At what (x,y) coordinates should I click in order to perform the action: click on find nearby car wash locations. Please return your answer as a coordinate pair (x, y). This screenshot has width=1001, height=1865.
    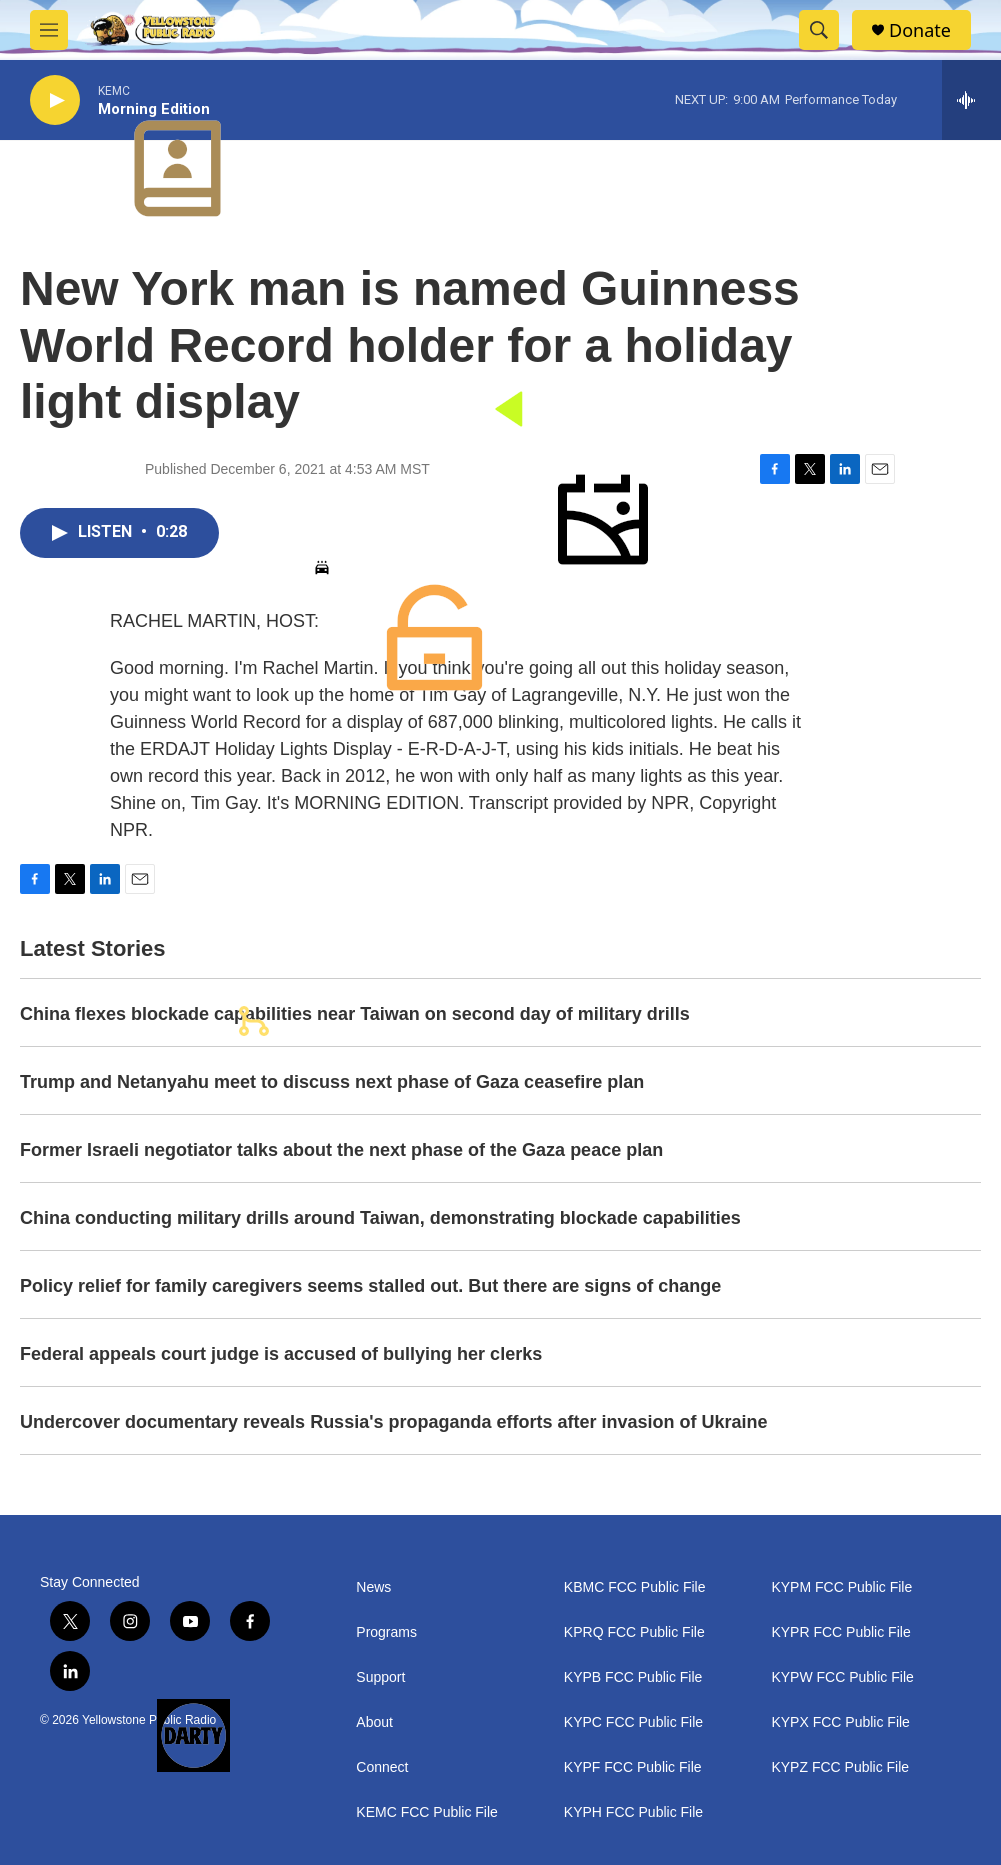
    Looking at the image, I should click on (322, 567).